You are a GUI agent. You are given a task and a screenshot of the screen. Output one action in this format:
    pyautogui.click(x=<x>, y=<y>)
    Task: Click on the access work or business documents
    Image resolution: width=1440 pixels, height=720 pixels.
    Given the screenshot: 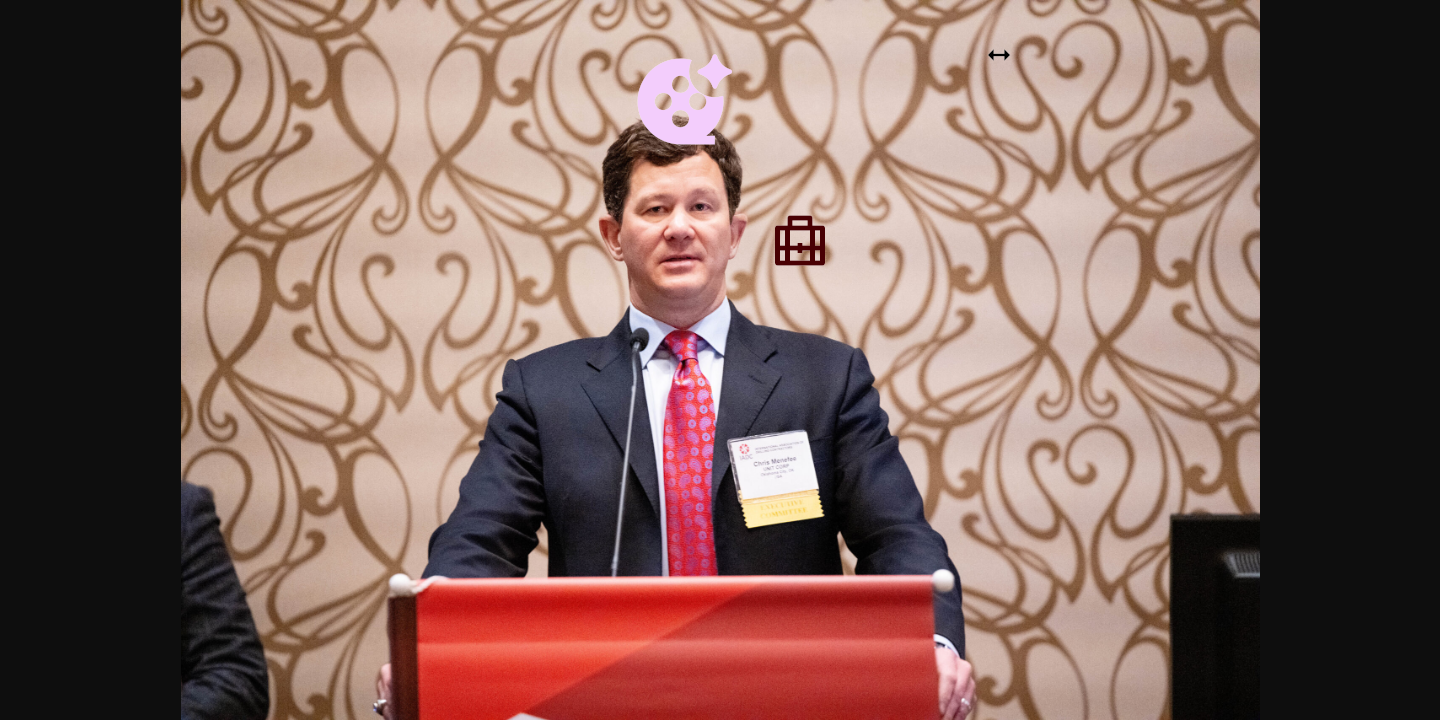 What is the action you would take?
    pyautogui.click(x=800, y=243)
    